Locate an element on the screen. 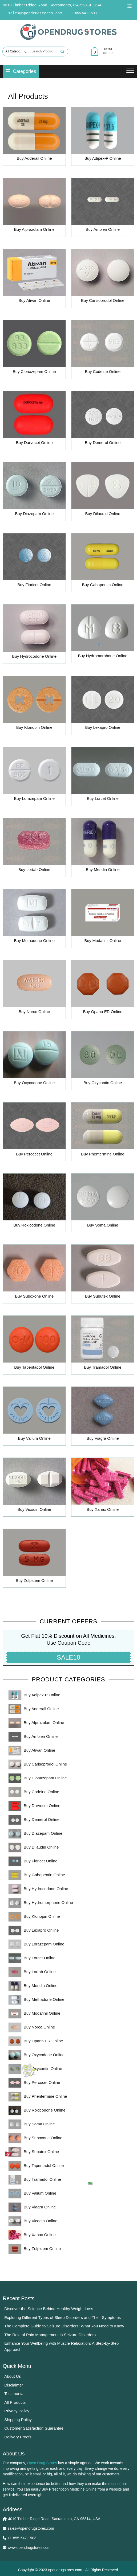 The height and width of the screenshot is (2576, 137). open adobe creative cloud files folder is located at coordinates (8, 2154).